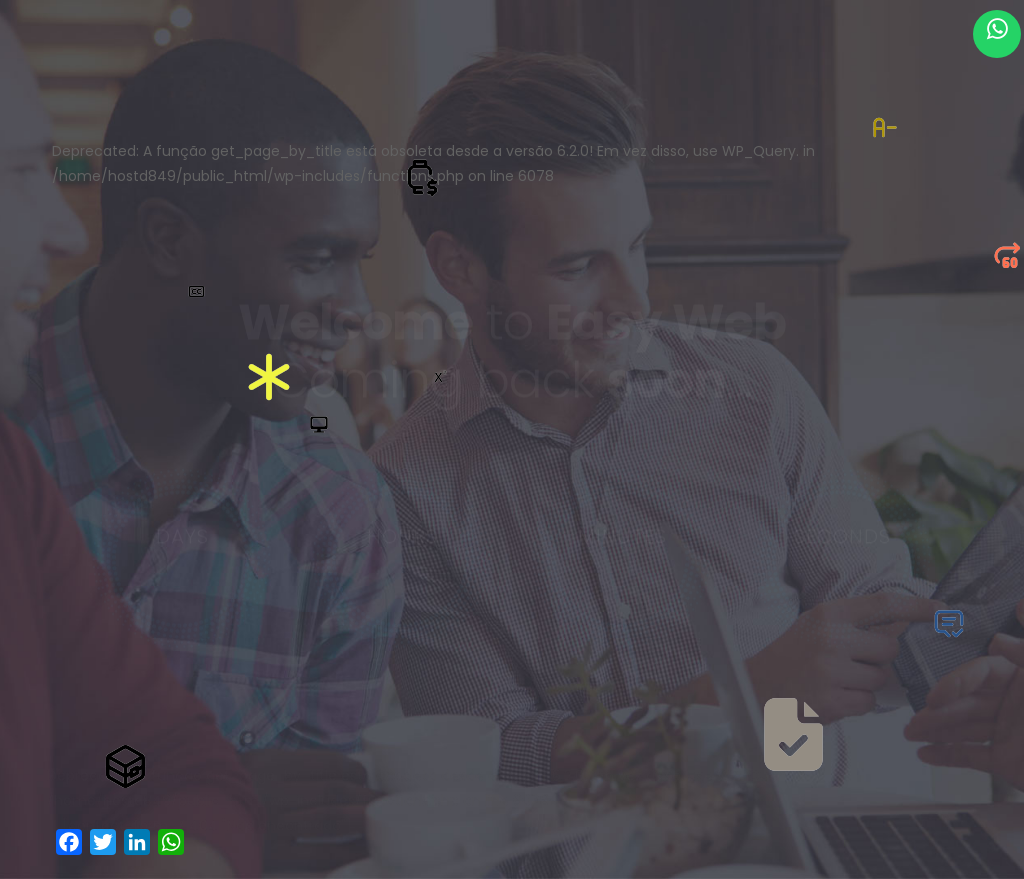 Image resolution: width=1024 pixels, height=879 pixels. I want to click on enable closed captions for video content, so click(196, 291).